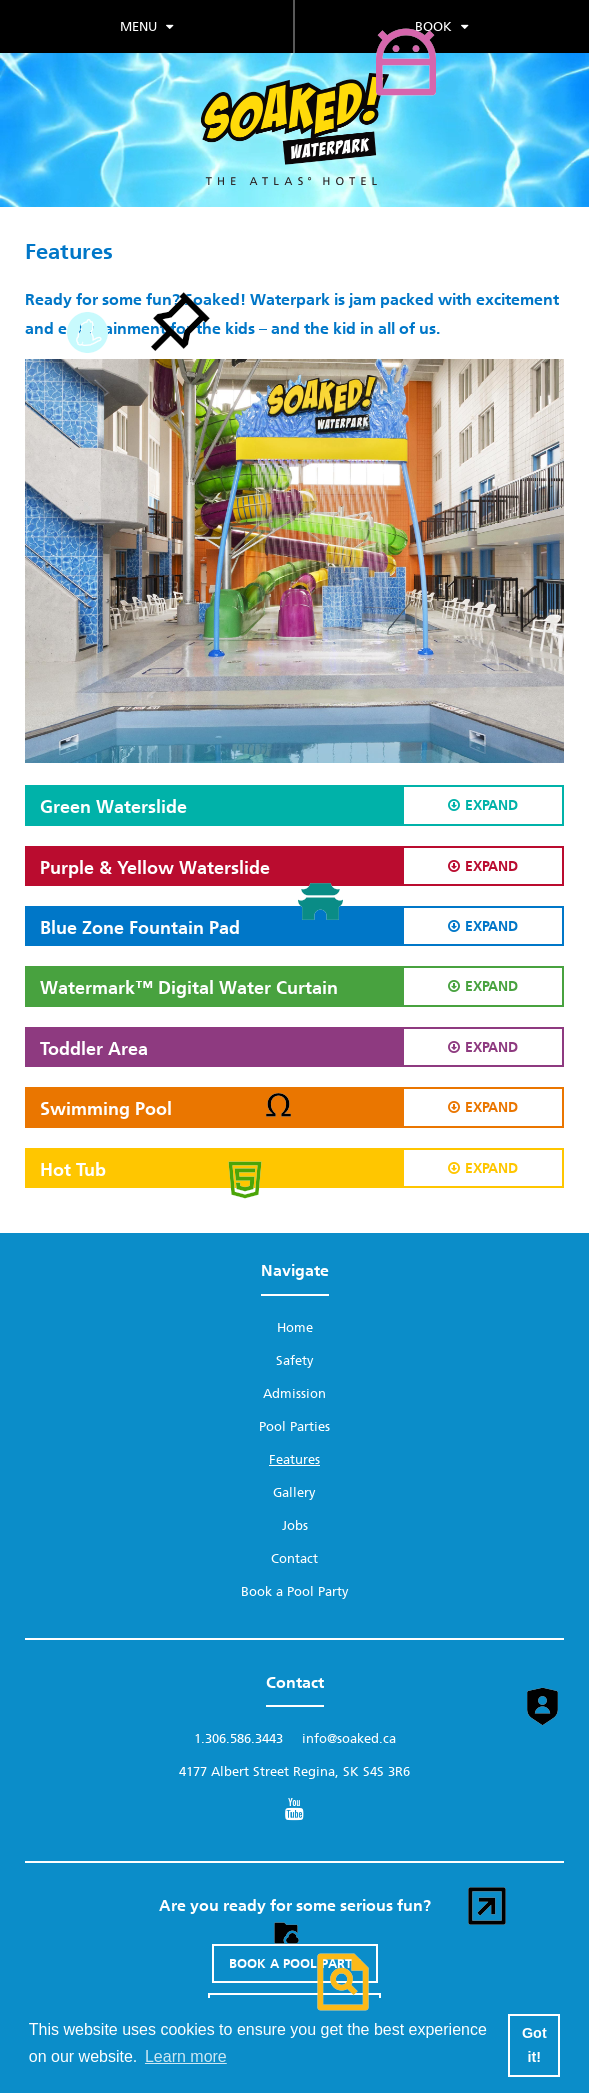 The width and height of the screenshot is (589, 2093). I want to click on pin an item for quick access, so click(178, 324).